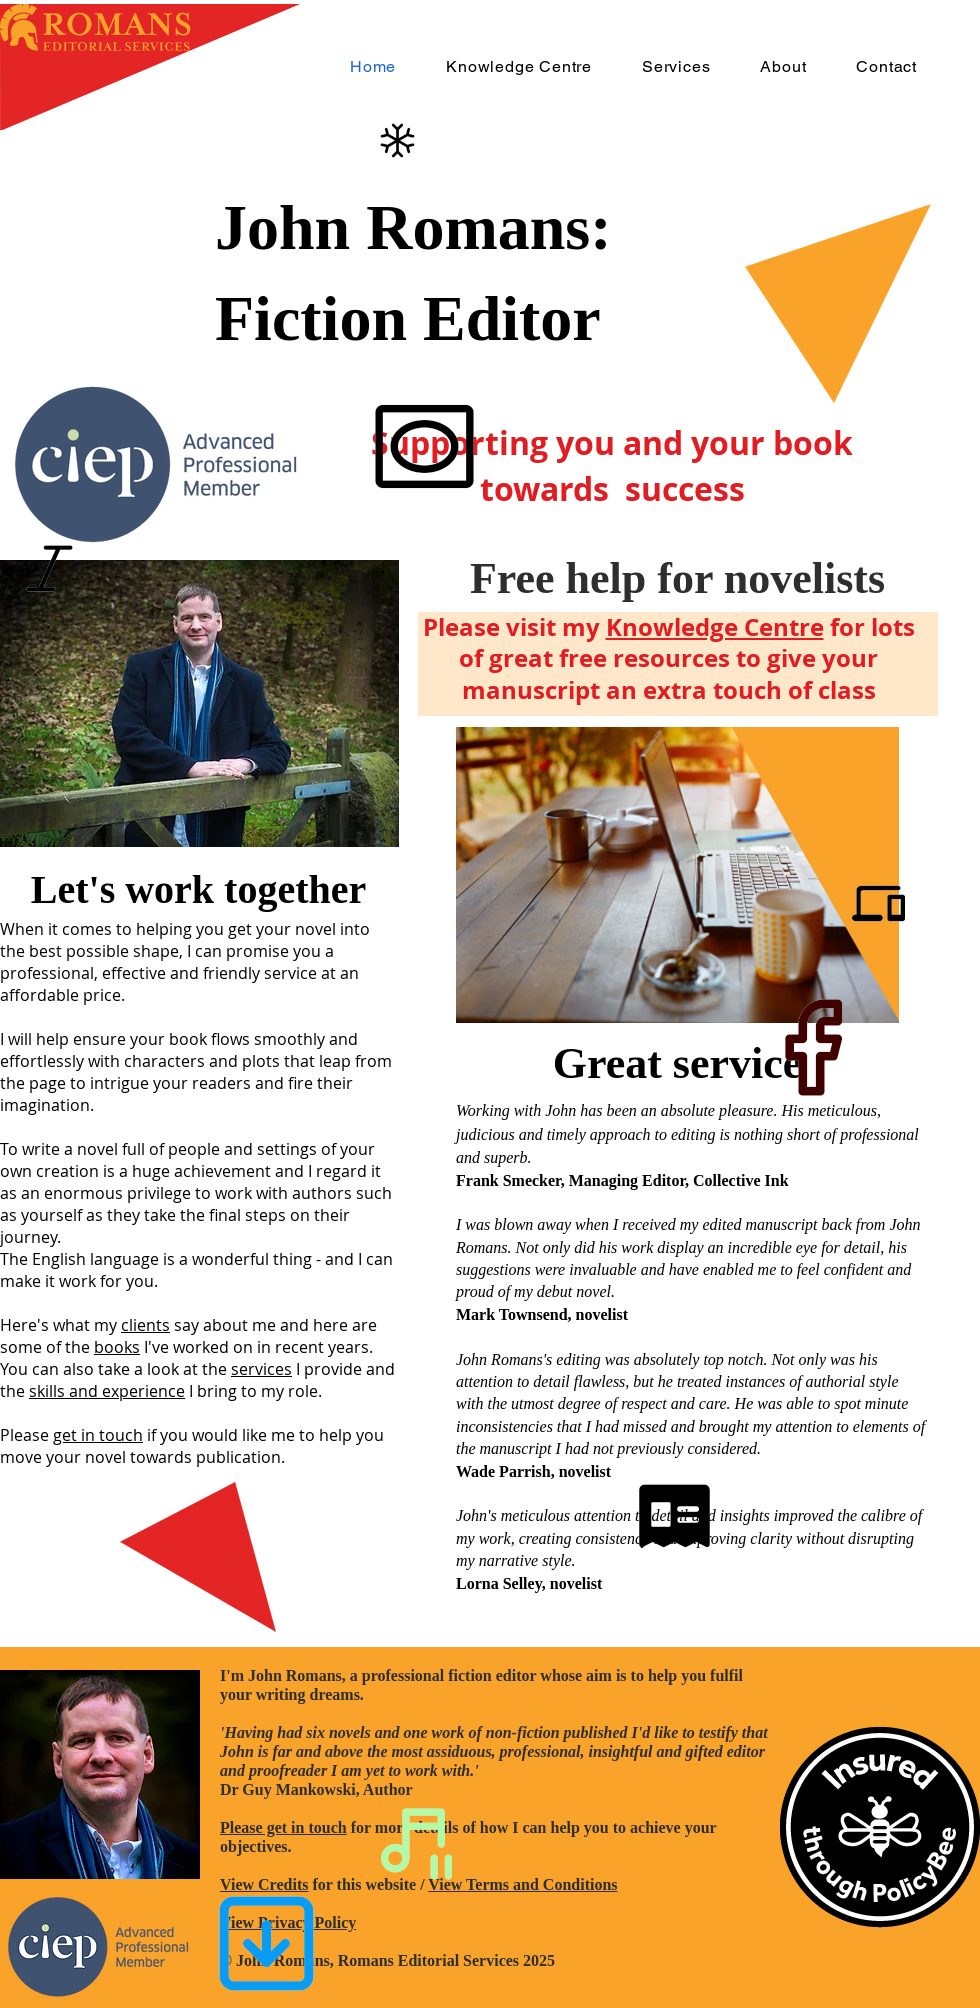 The width and height of the screenshot is (980, 2008). I want to click on connect your phone to another device, so click(878, 903).